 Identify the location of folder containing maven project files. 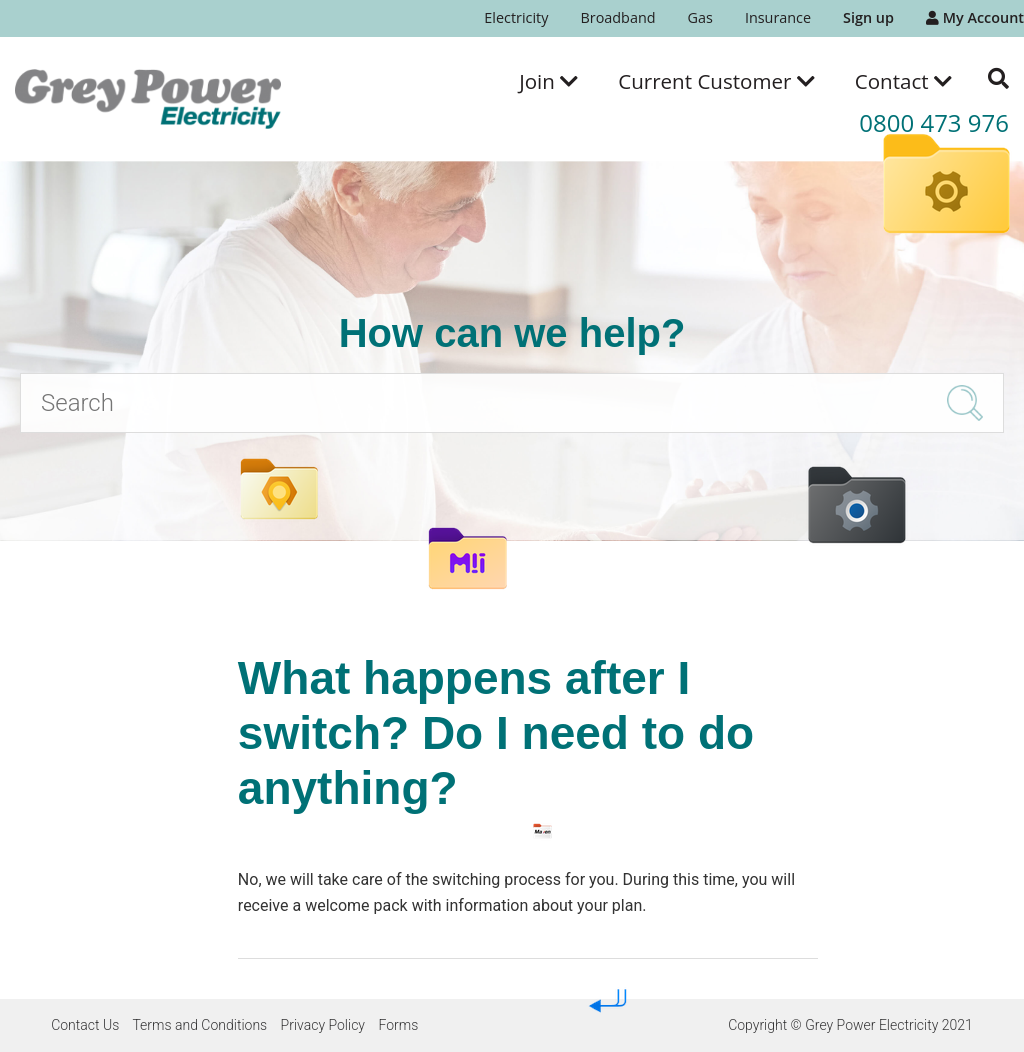
(542, 831).